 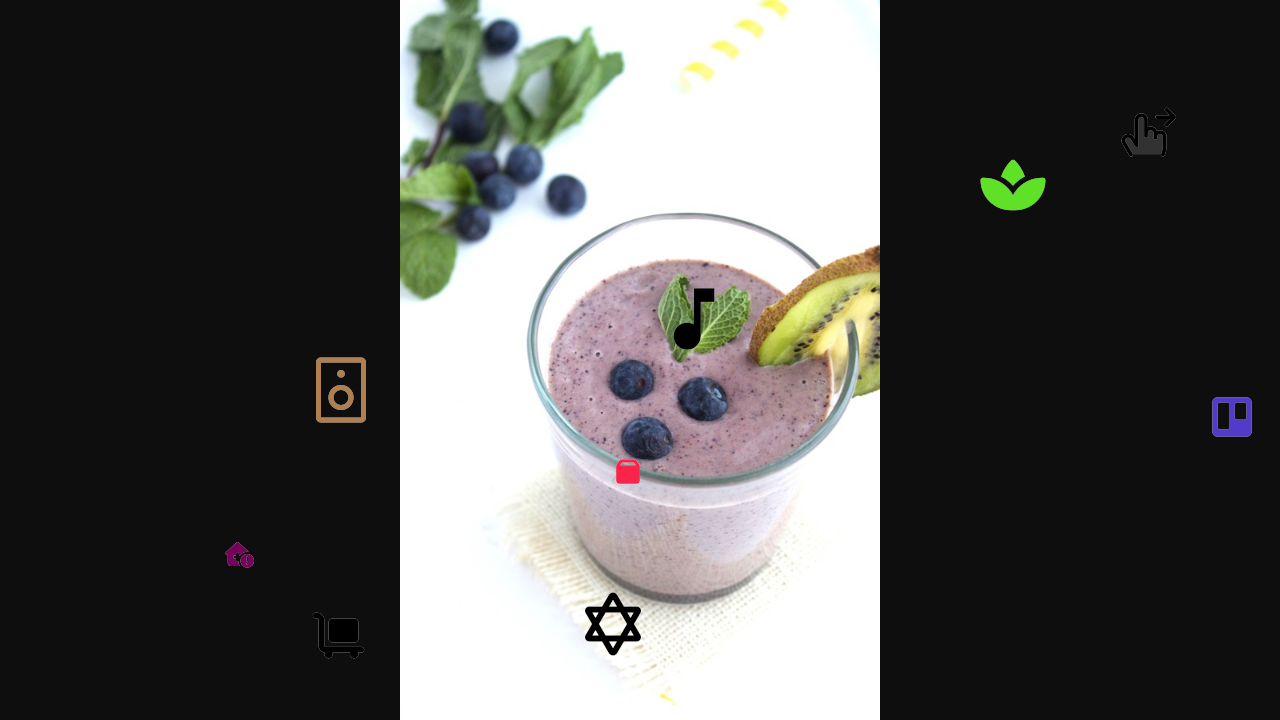 I want to click on swipe right to continue or advance, so click(x=1146, y=134).